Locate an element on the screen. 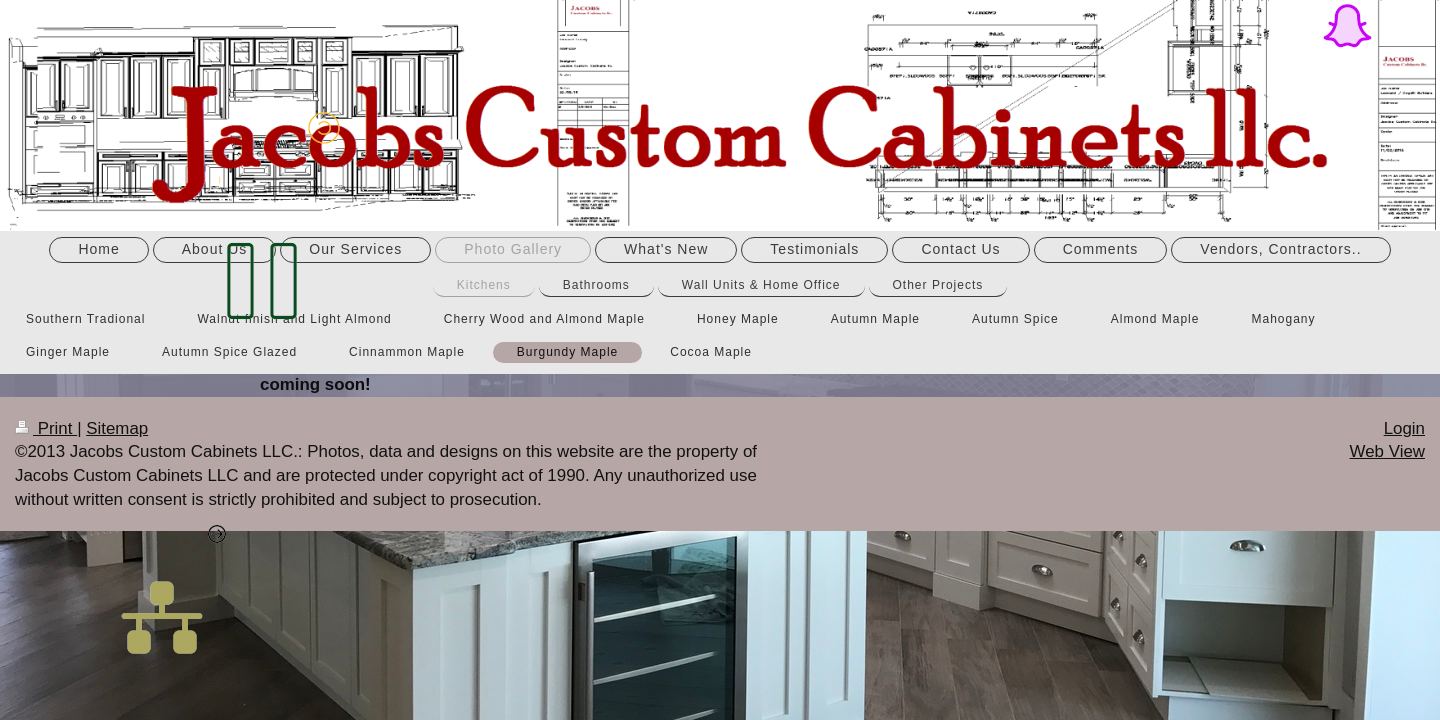 Image resolution: width=1440 pixels, height=720 pixels. view network connections is located at coordinates (162, 619).